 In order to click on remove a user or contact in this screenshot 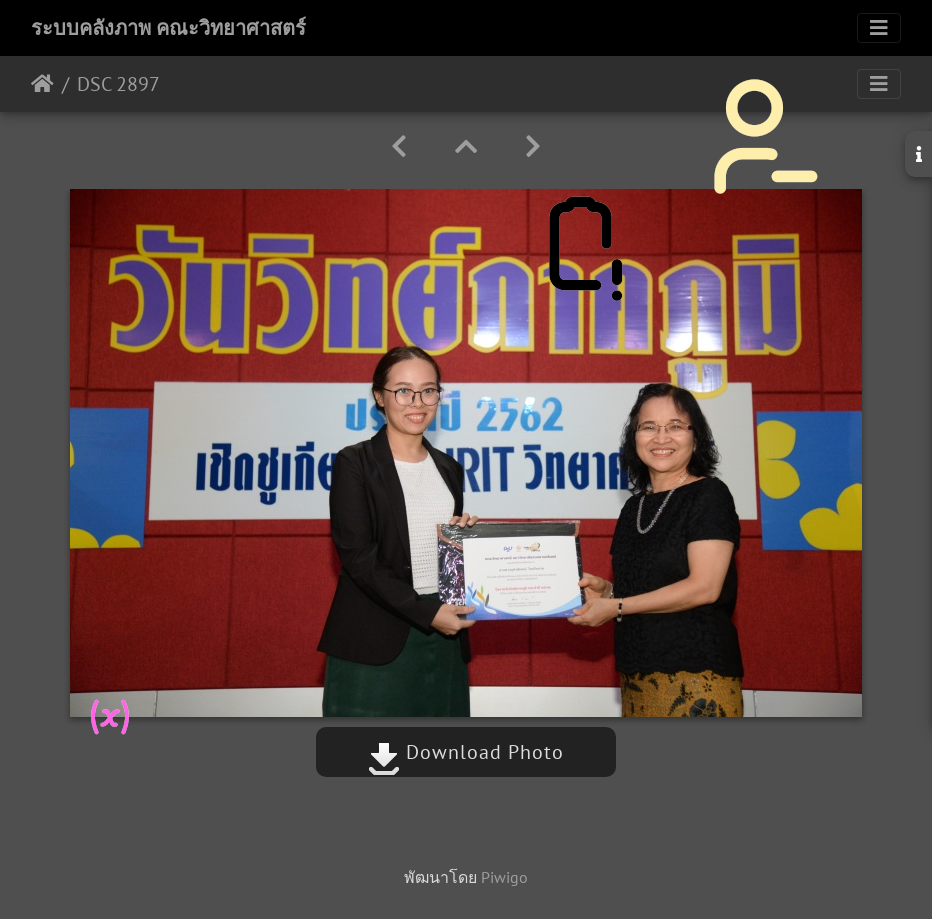, I will do `click(754, 136)`.